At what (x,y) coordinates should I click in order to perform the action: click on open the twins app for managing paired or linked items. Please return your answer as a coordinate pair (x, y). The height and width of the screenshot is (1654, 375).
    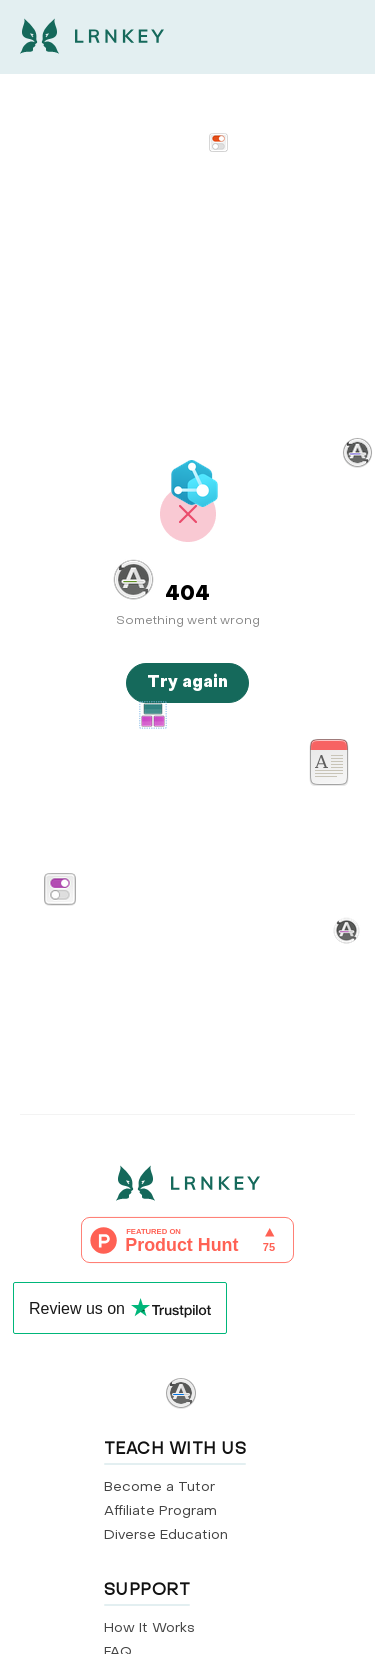
    Looking at the image, I should click on (194, 483).